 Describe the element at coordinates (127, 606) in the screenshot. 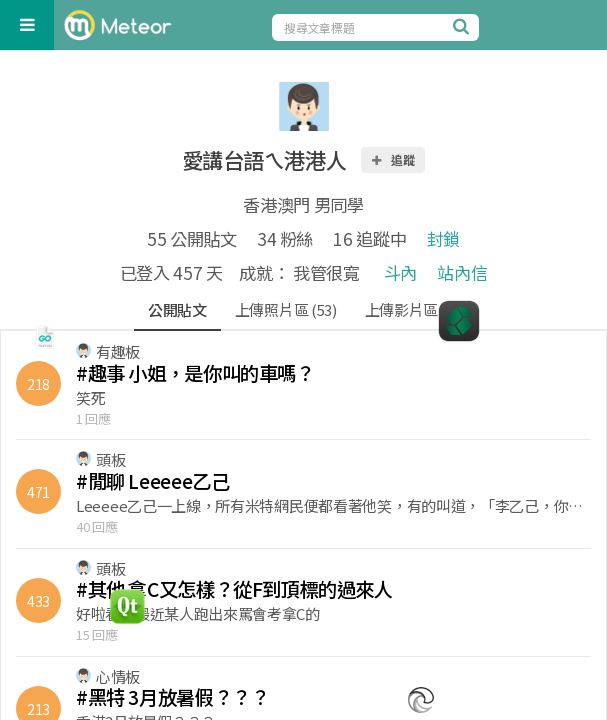

I see `launch Qt D-Bus Viewer application` at that location.